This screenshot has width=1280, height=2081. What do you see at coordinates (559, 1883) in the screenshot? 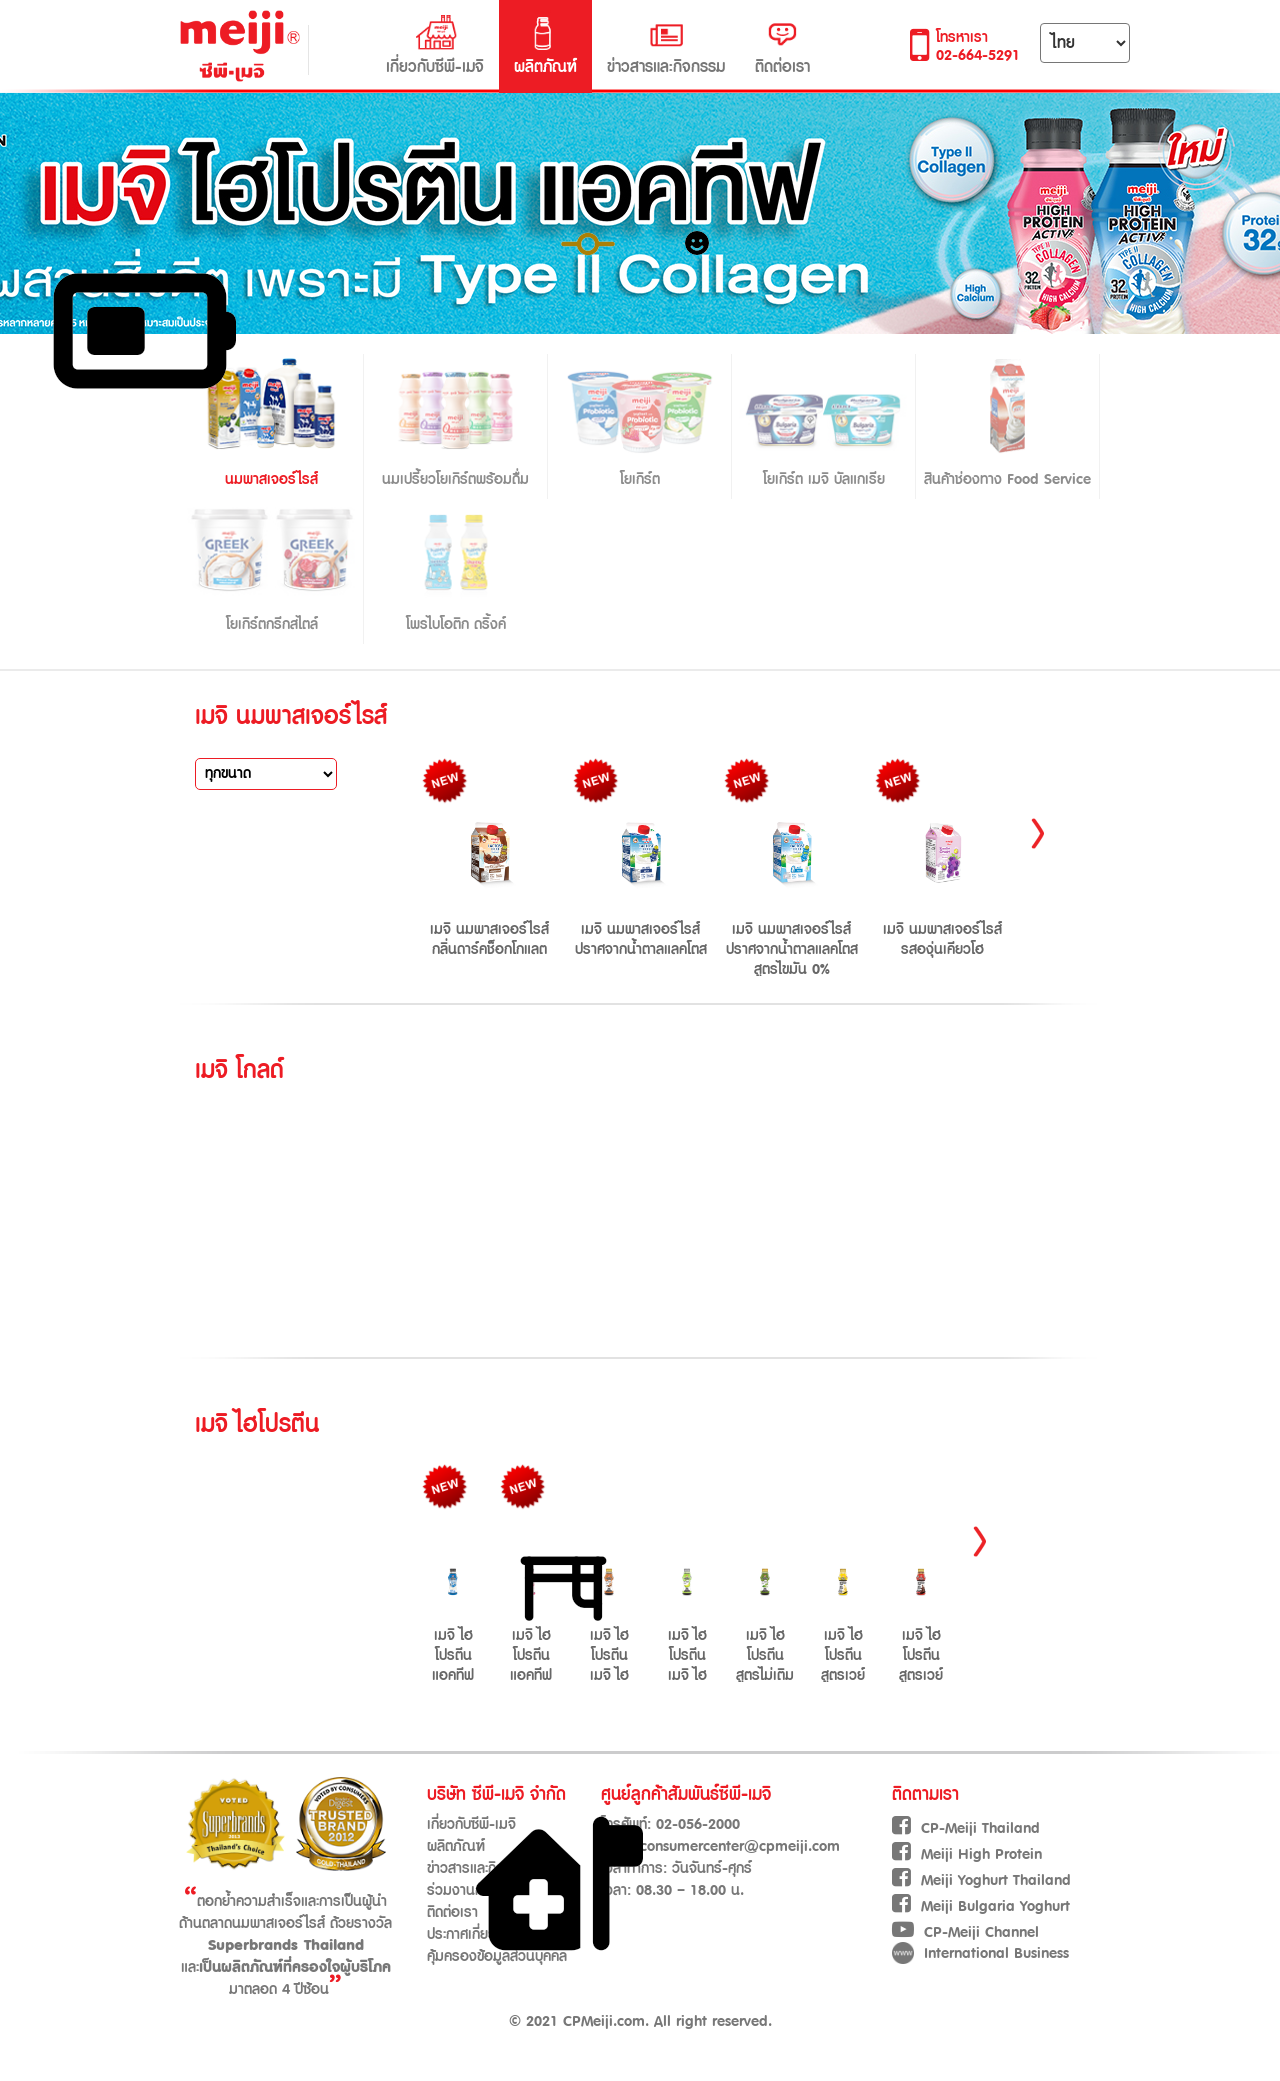
I see `locate a medical facility or field hospital` at bounding box center [559, 1883].